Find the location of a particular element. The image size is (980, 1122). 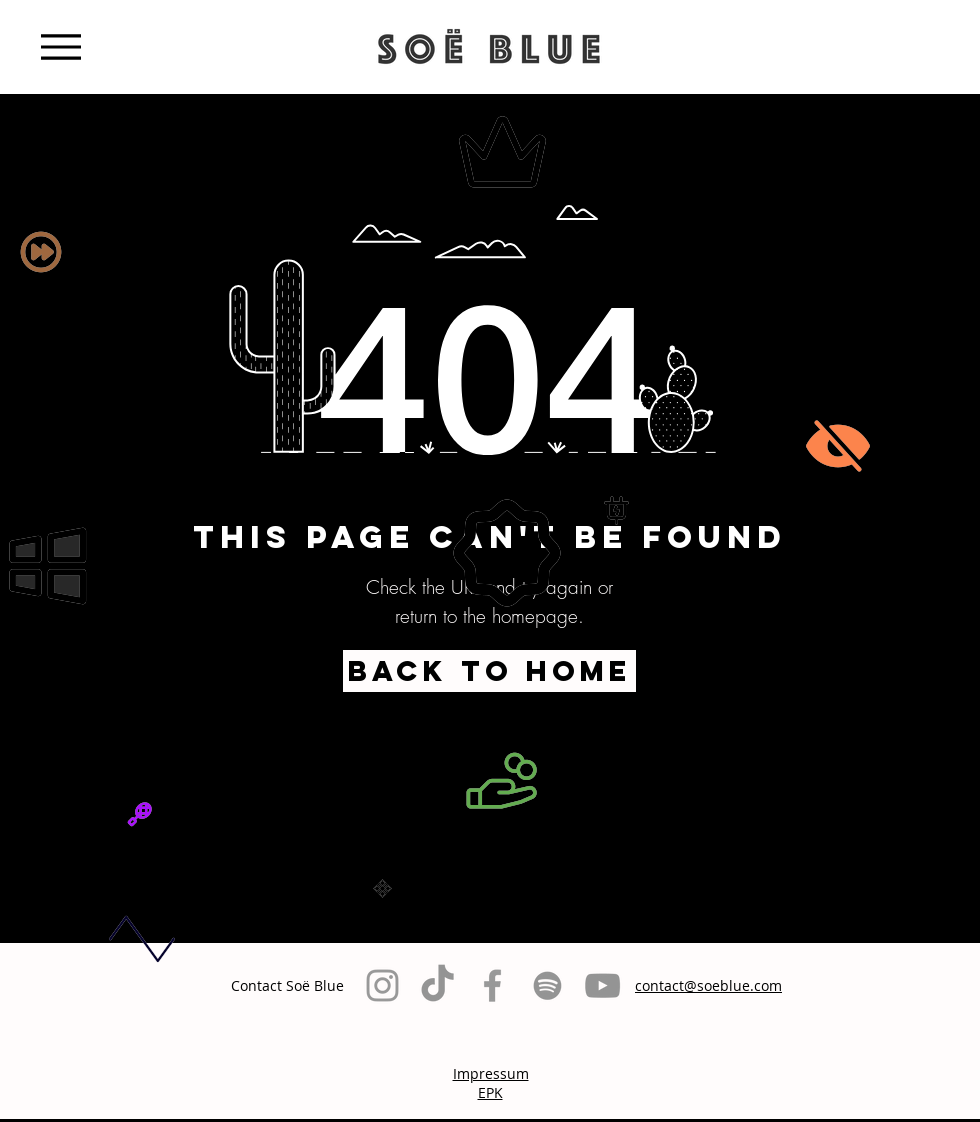

access quick actions or app grid is located at coordinates (382, 888).